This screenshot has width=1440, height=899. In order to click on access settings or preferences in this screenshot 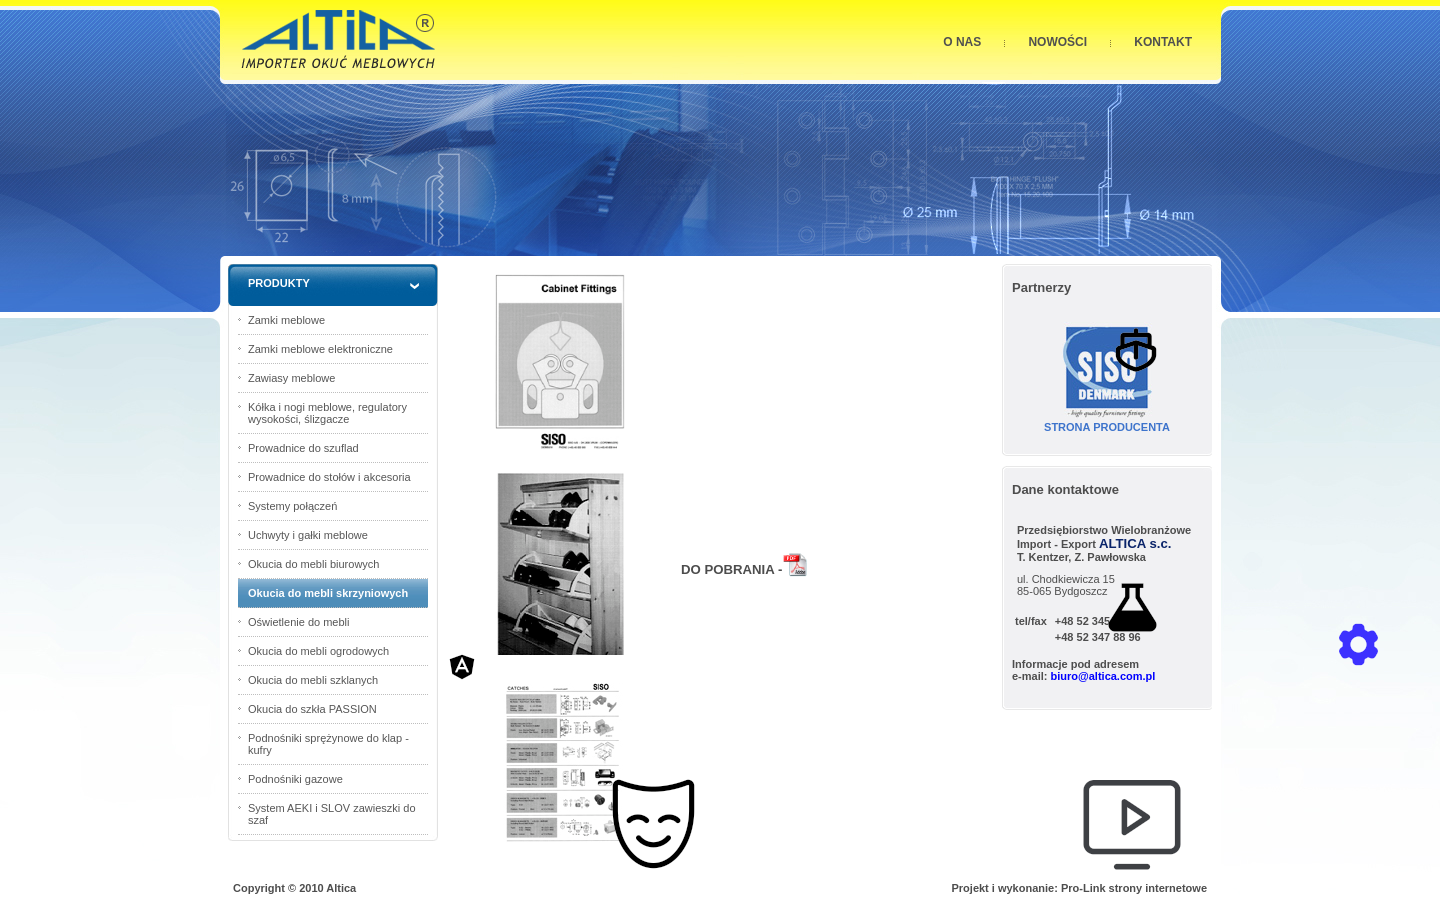, I will do `click(1358, 644)`.